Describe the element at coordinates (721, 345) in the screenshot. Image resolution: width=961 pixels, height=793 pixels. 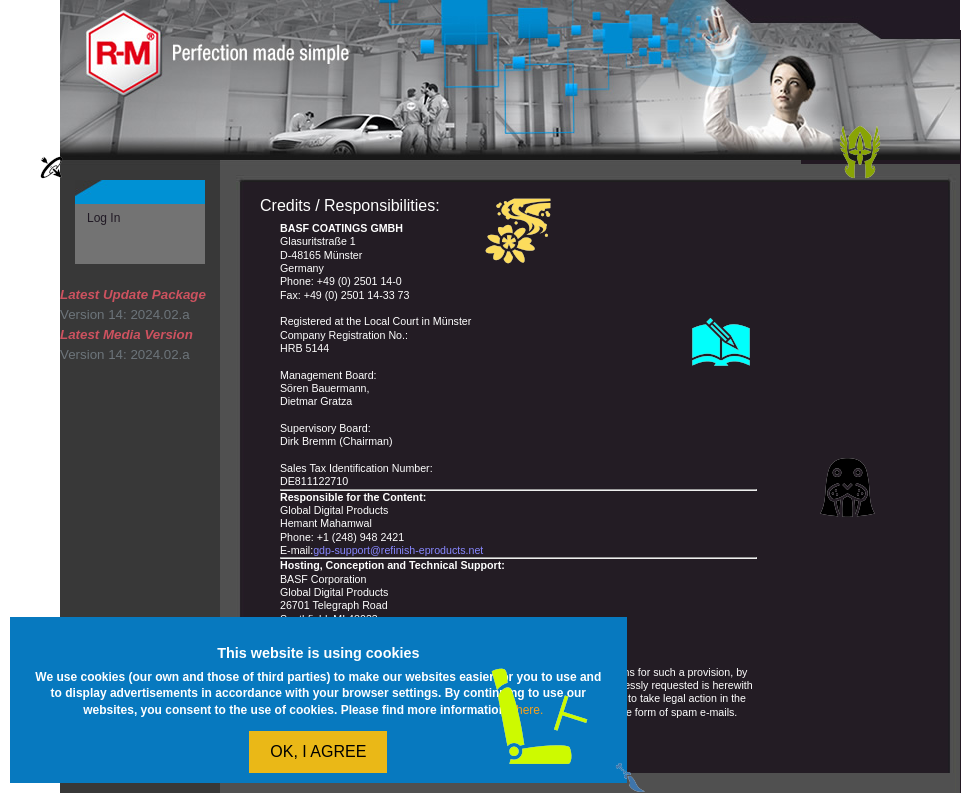
I see `add a new entry to the archive` at that location.